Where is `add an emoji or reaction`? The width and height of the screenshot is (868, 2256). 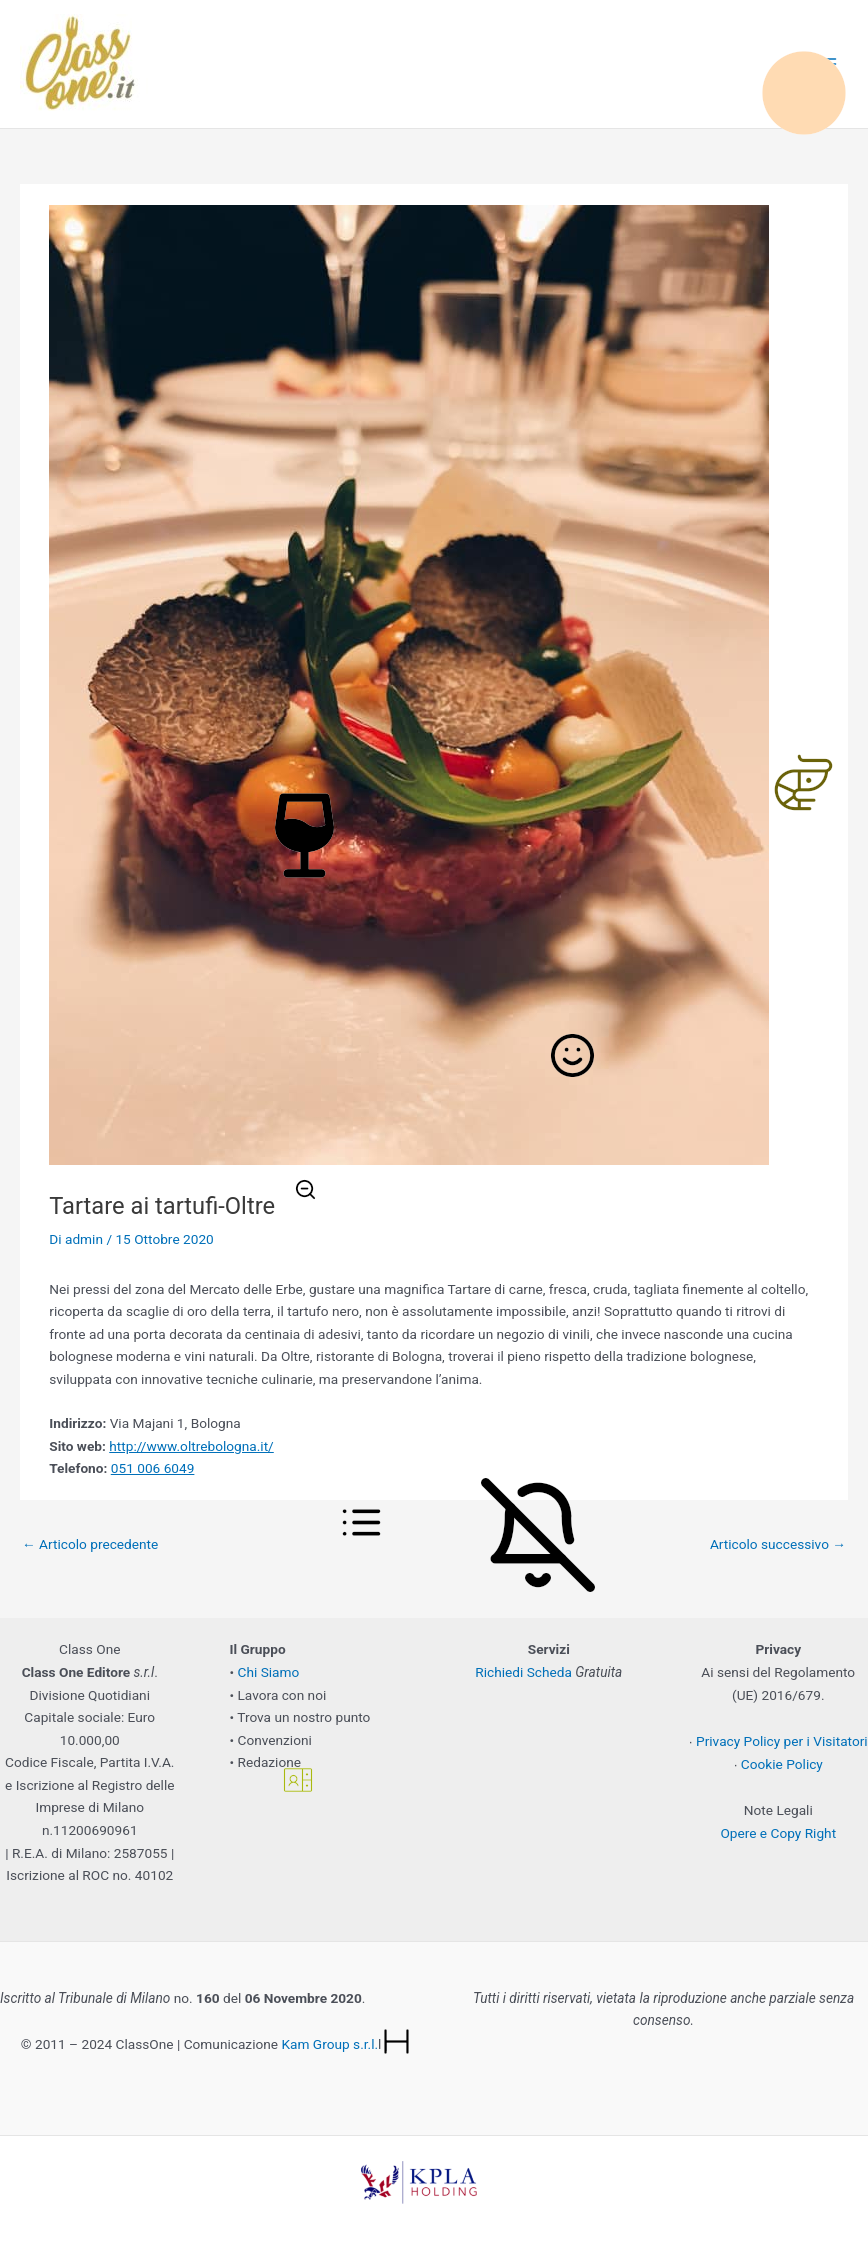
add an emoji or reaction is located at coordinates (572, 1055).